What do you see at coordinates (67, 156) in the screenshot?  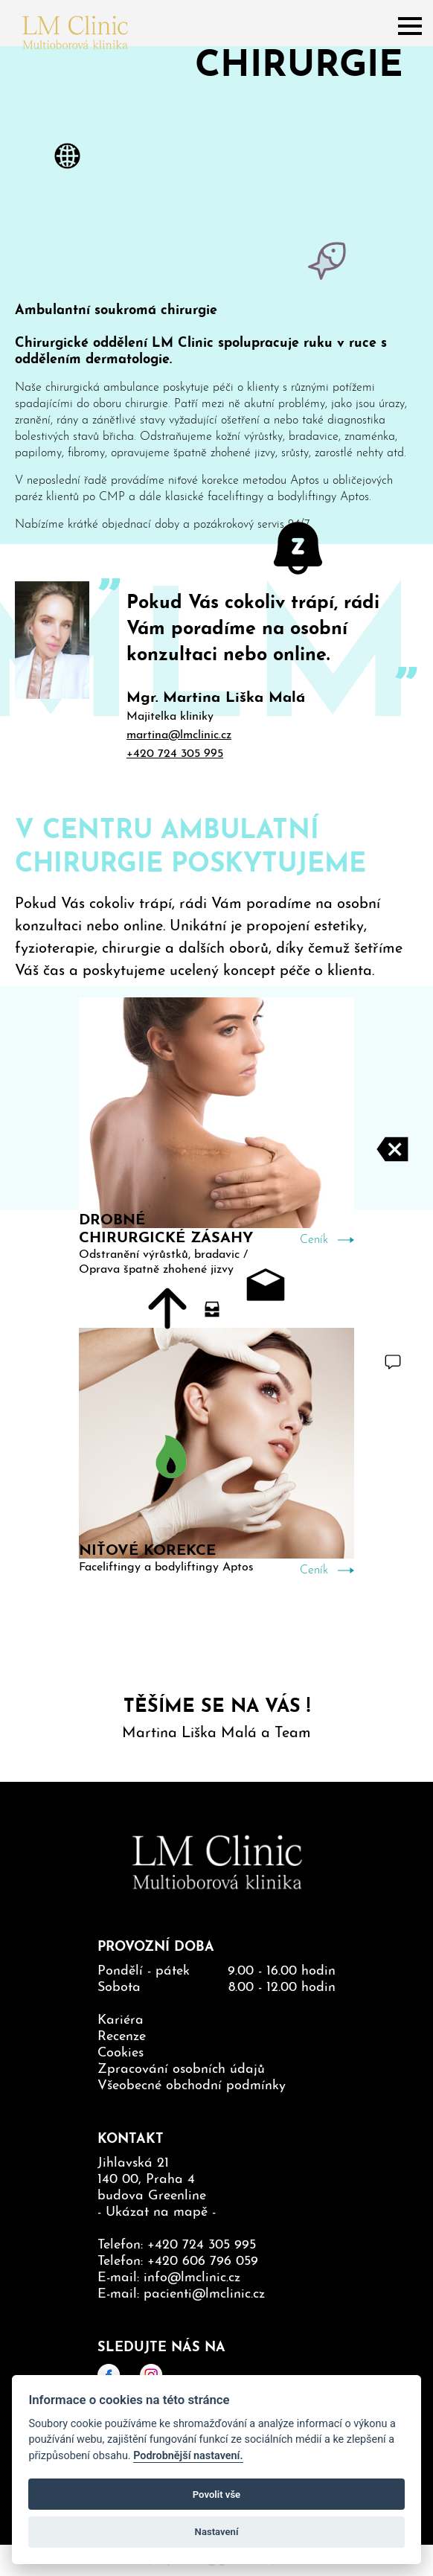 I see `access website or browse the web` at bounding box center [67, 156].